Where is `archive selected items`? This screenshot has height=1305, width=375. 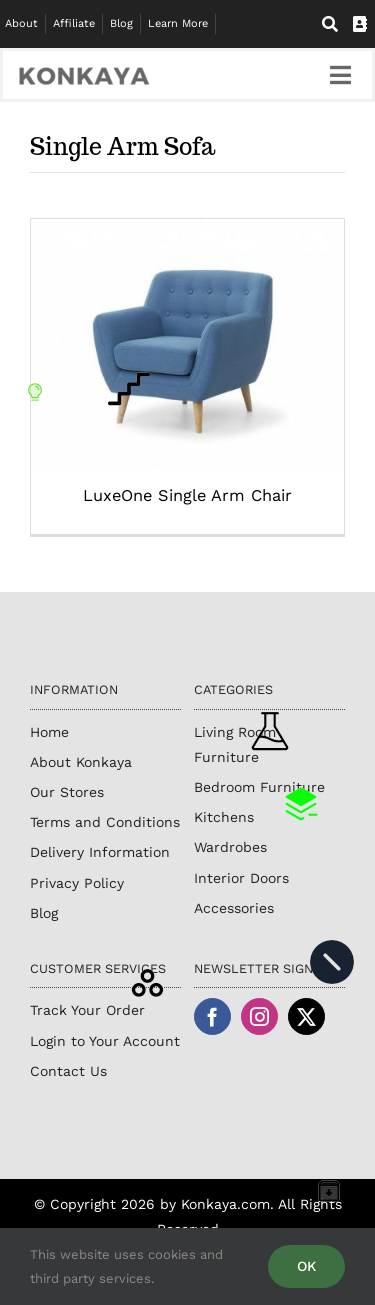 archive selected items is located at coordinates (329, 1191).